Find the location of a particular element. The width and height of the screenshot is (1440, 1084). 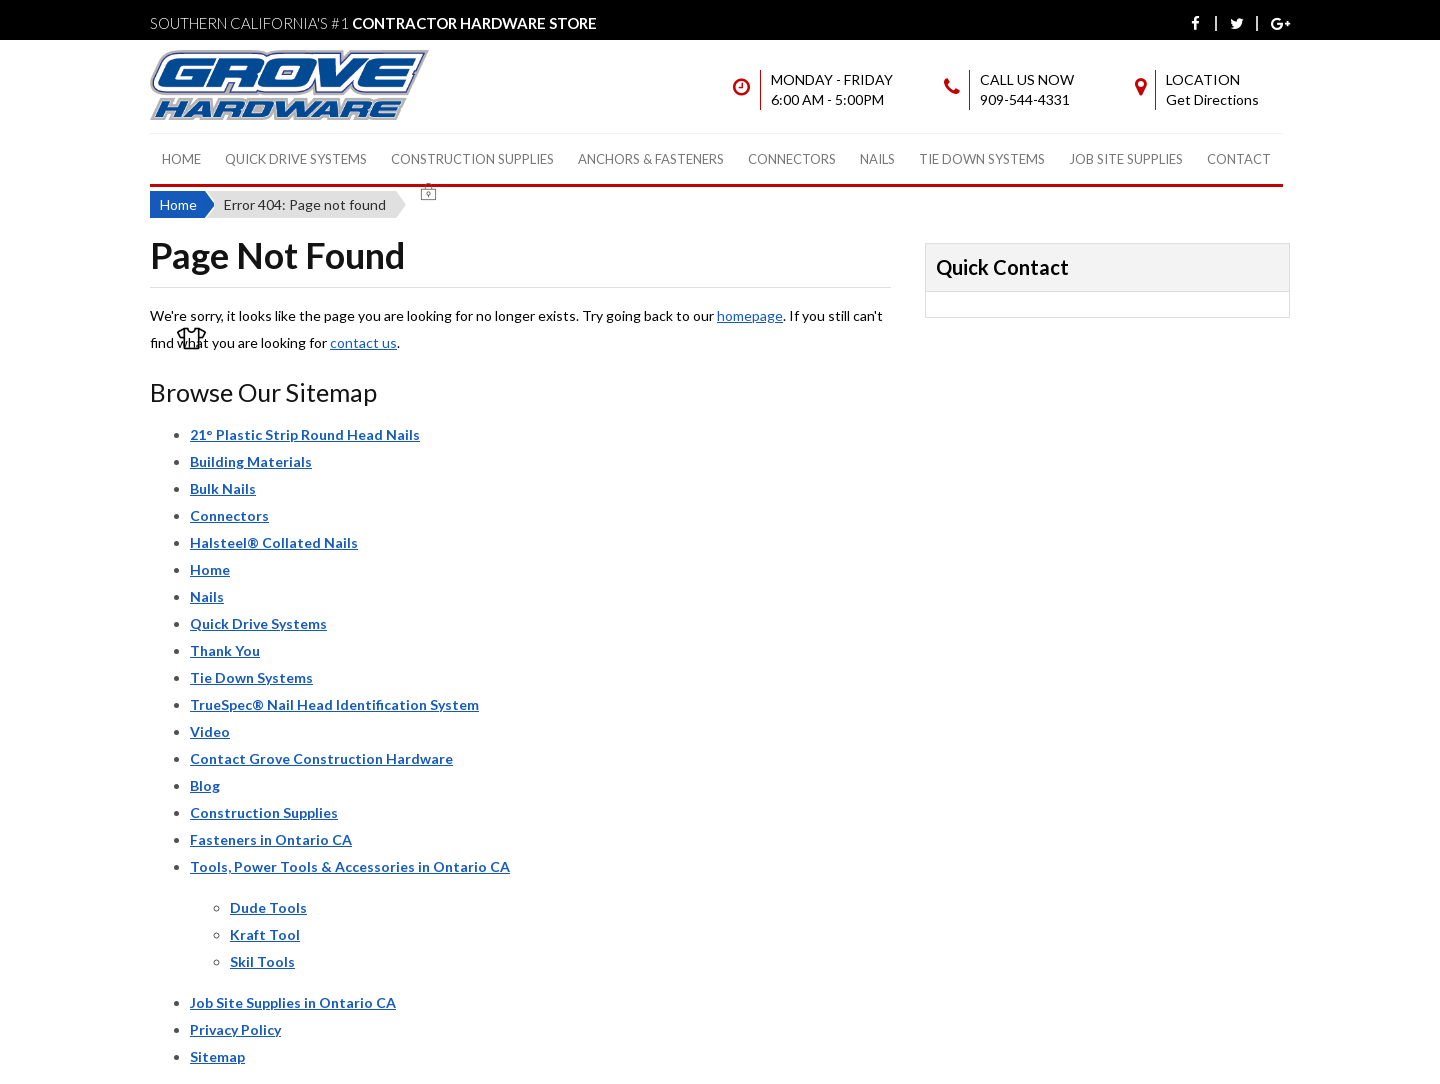

browse clothing or apparel items is located at coordinates (191, 338).